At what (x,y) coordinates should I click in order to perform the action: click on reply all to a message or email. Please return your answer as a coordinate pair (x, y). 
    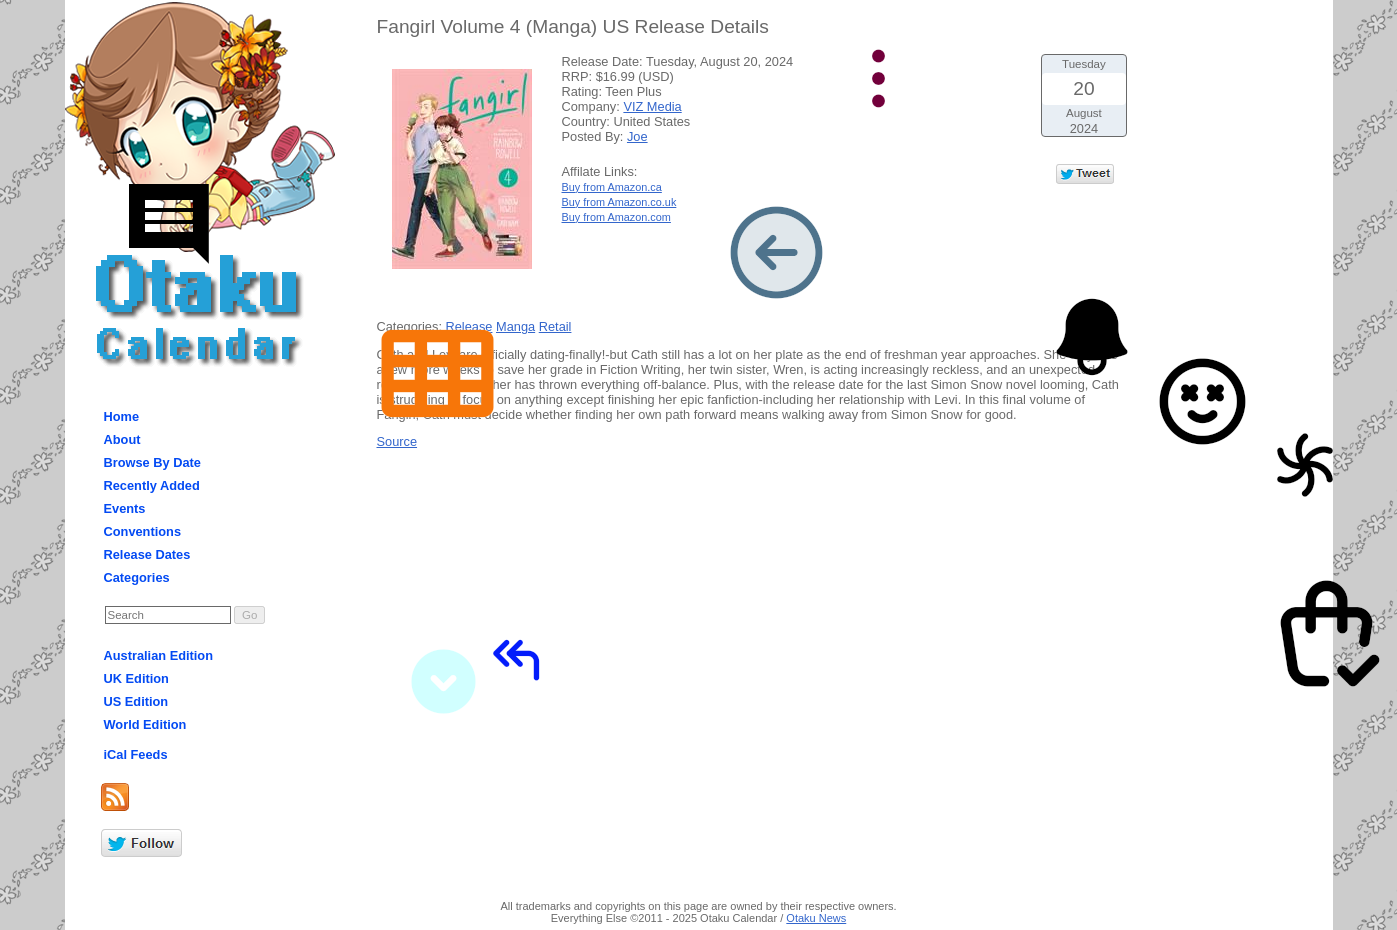
    Looking at the image, I should click on (517, 661).